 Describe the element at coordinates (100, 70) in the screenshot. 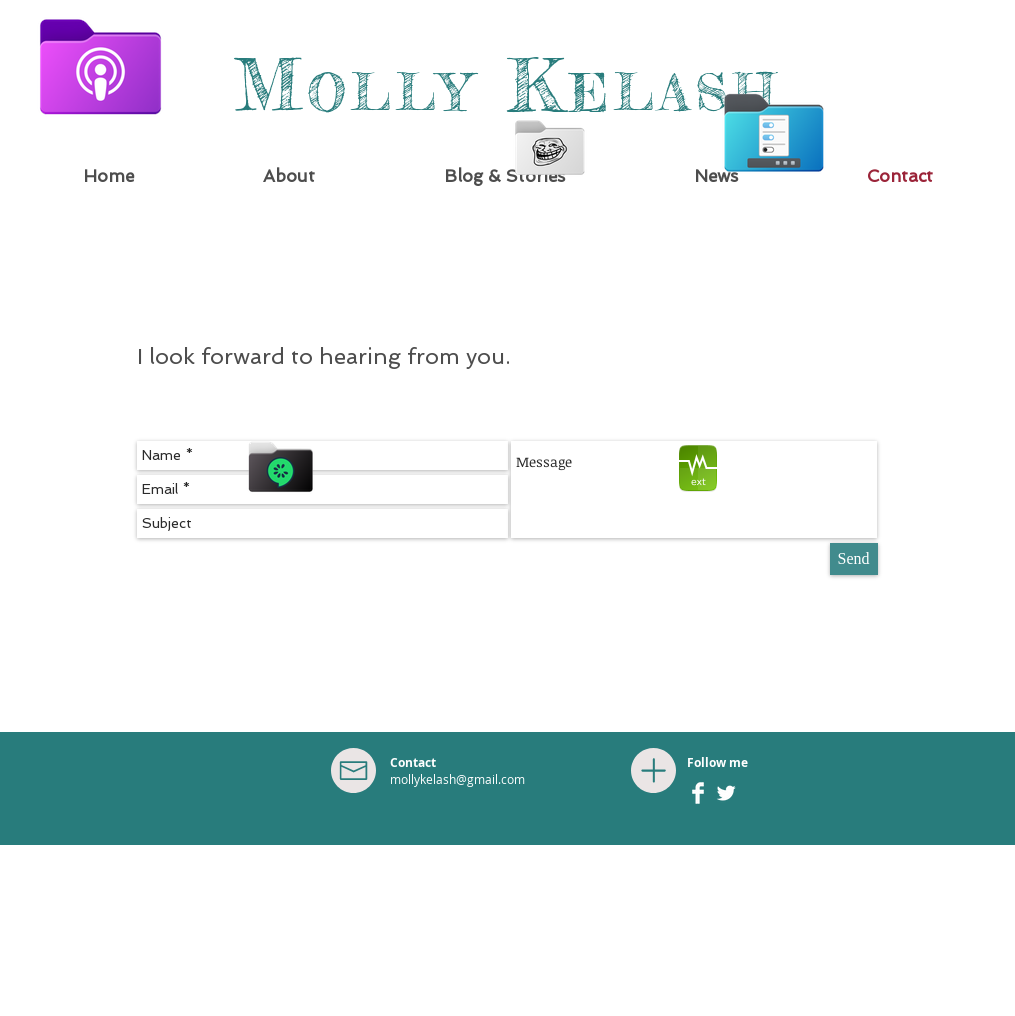

I see `open folder containing podcast files` at that location.